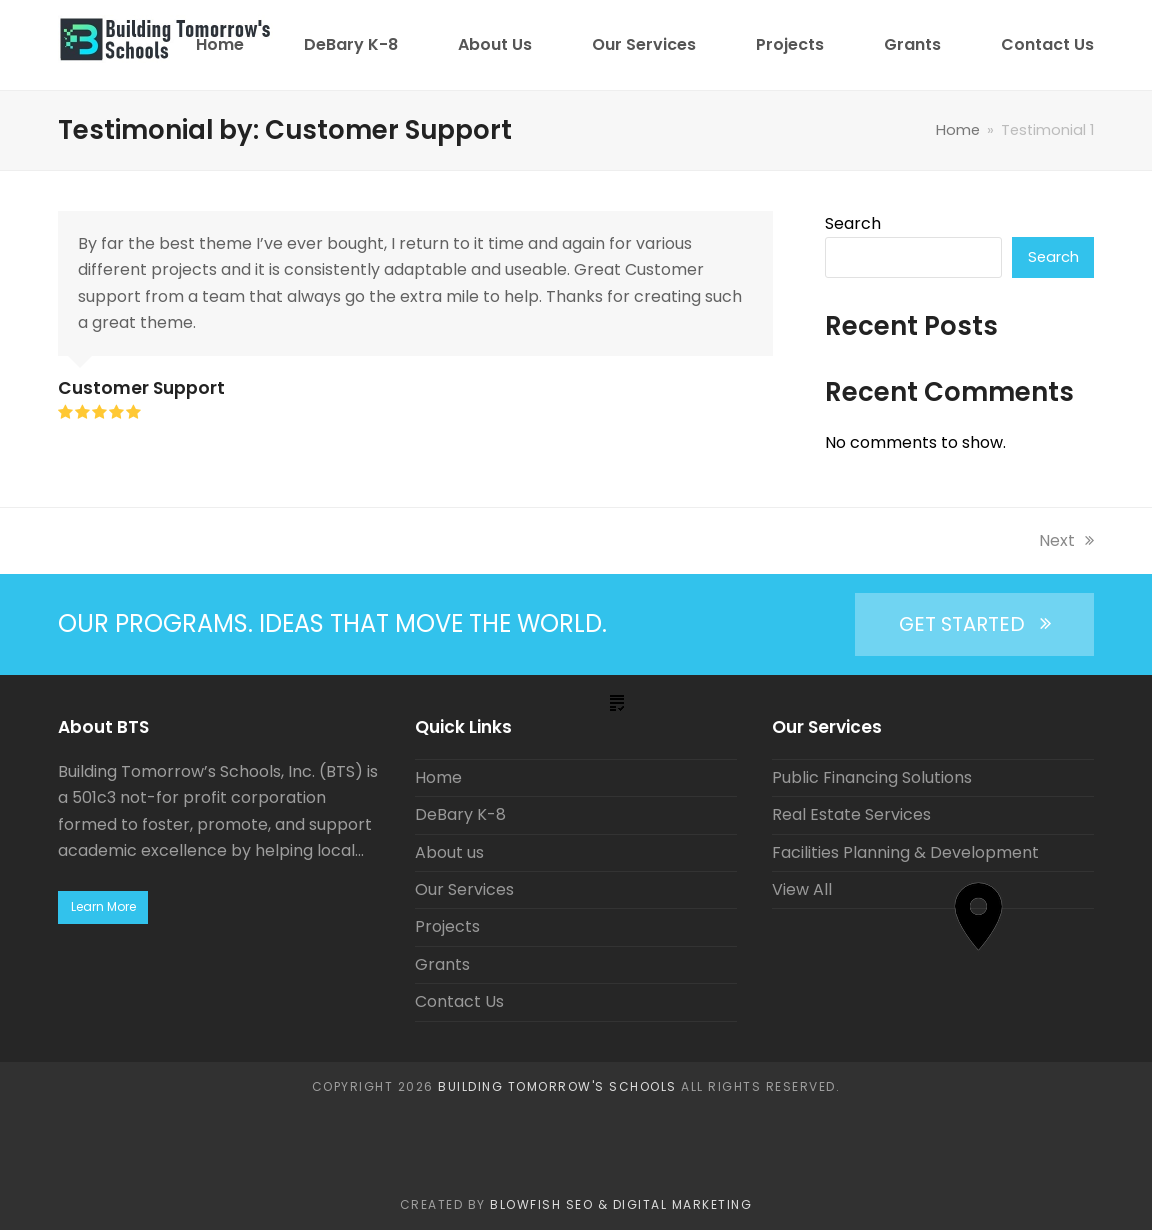 The width and height of the screenshot is (1152, 1230). I want to click on view grading or assessment results, so click(617, 703).